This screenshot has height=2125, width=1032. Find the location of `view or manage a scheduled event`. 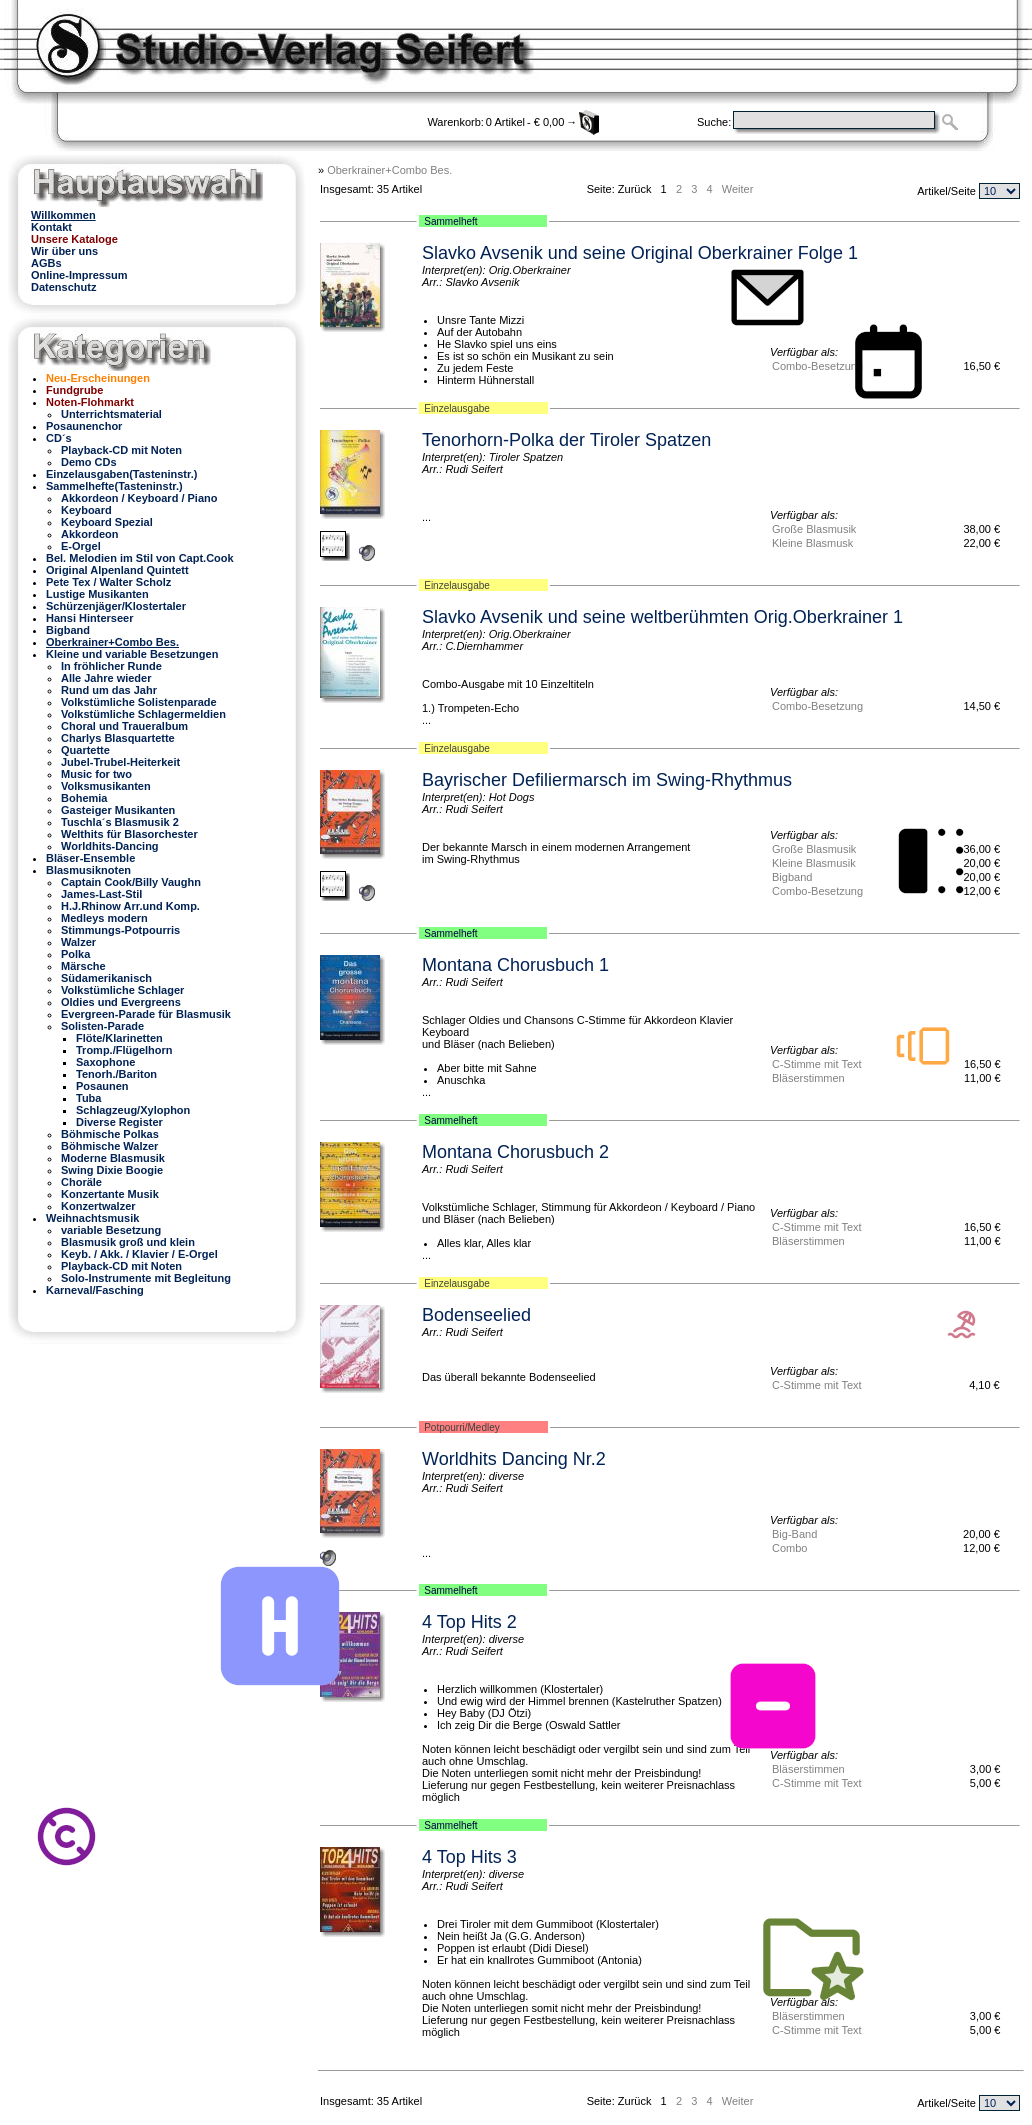

view or manage a scheduled event is located at coordinates (888, 361).